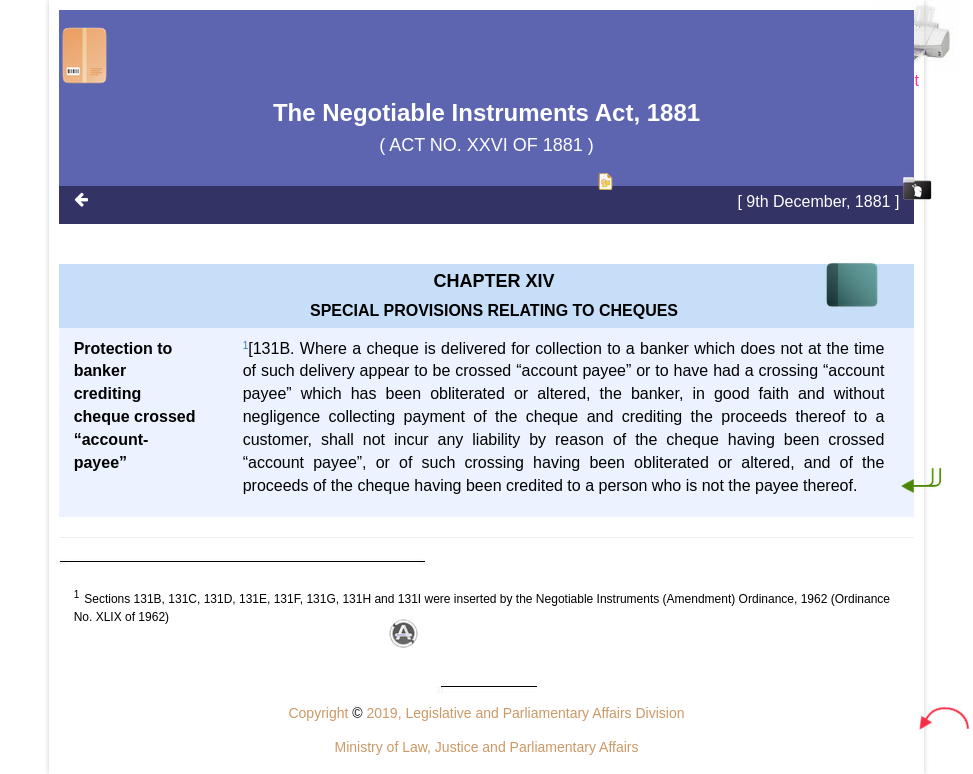 The width and height of the screenshot is (973, 774). I want to click on open a compressed archive file, so click(84, 55).